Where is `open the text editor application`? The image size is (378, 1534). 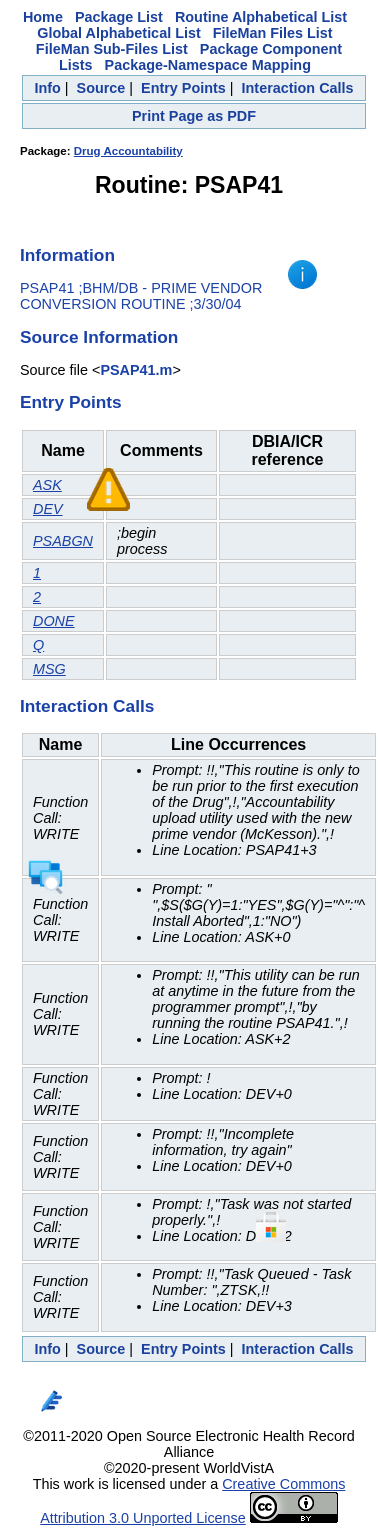
open the text editor application is located at coordinates (52, 1401).